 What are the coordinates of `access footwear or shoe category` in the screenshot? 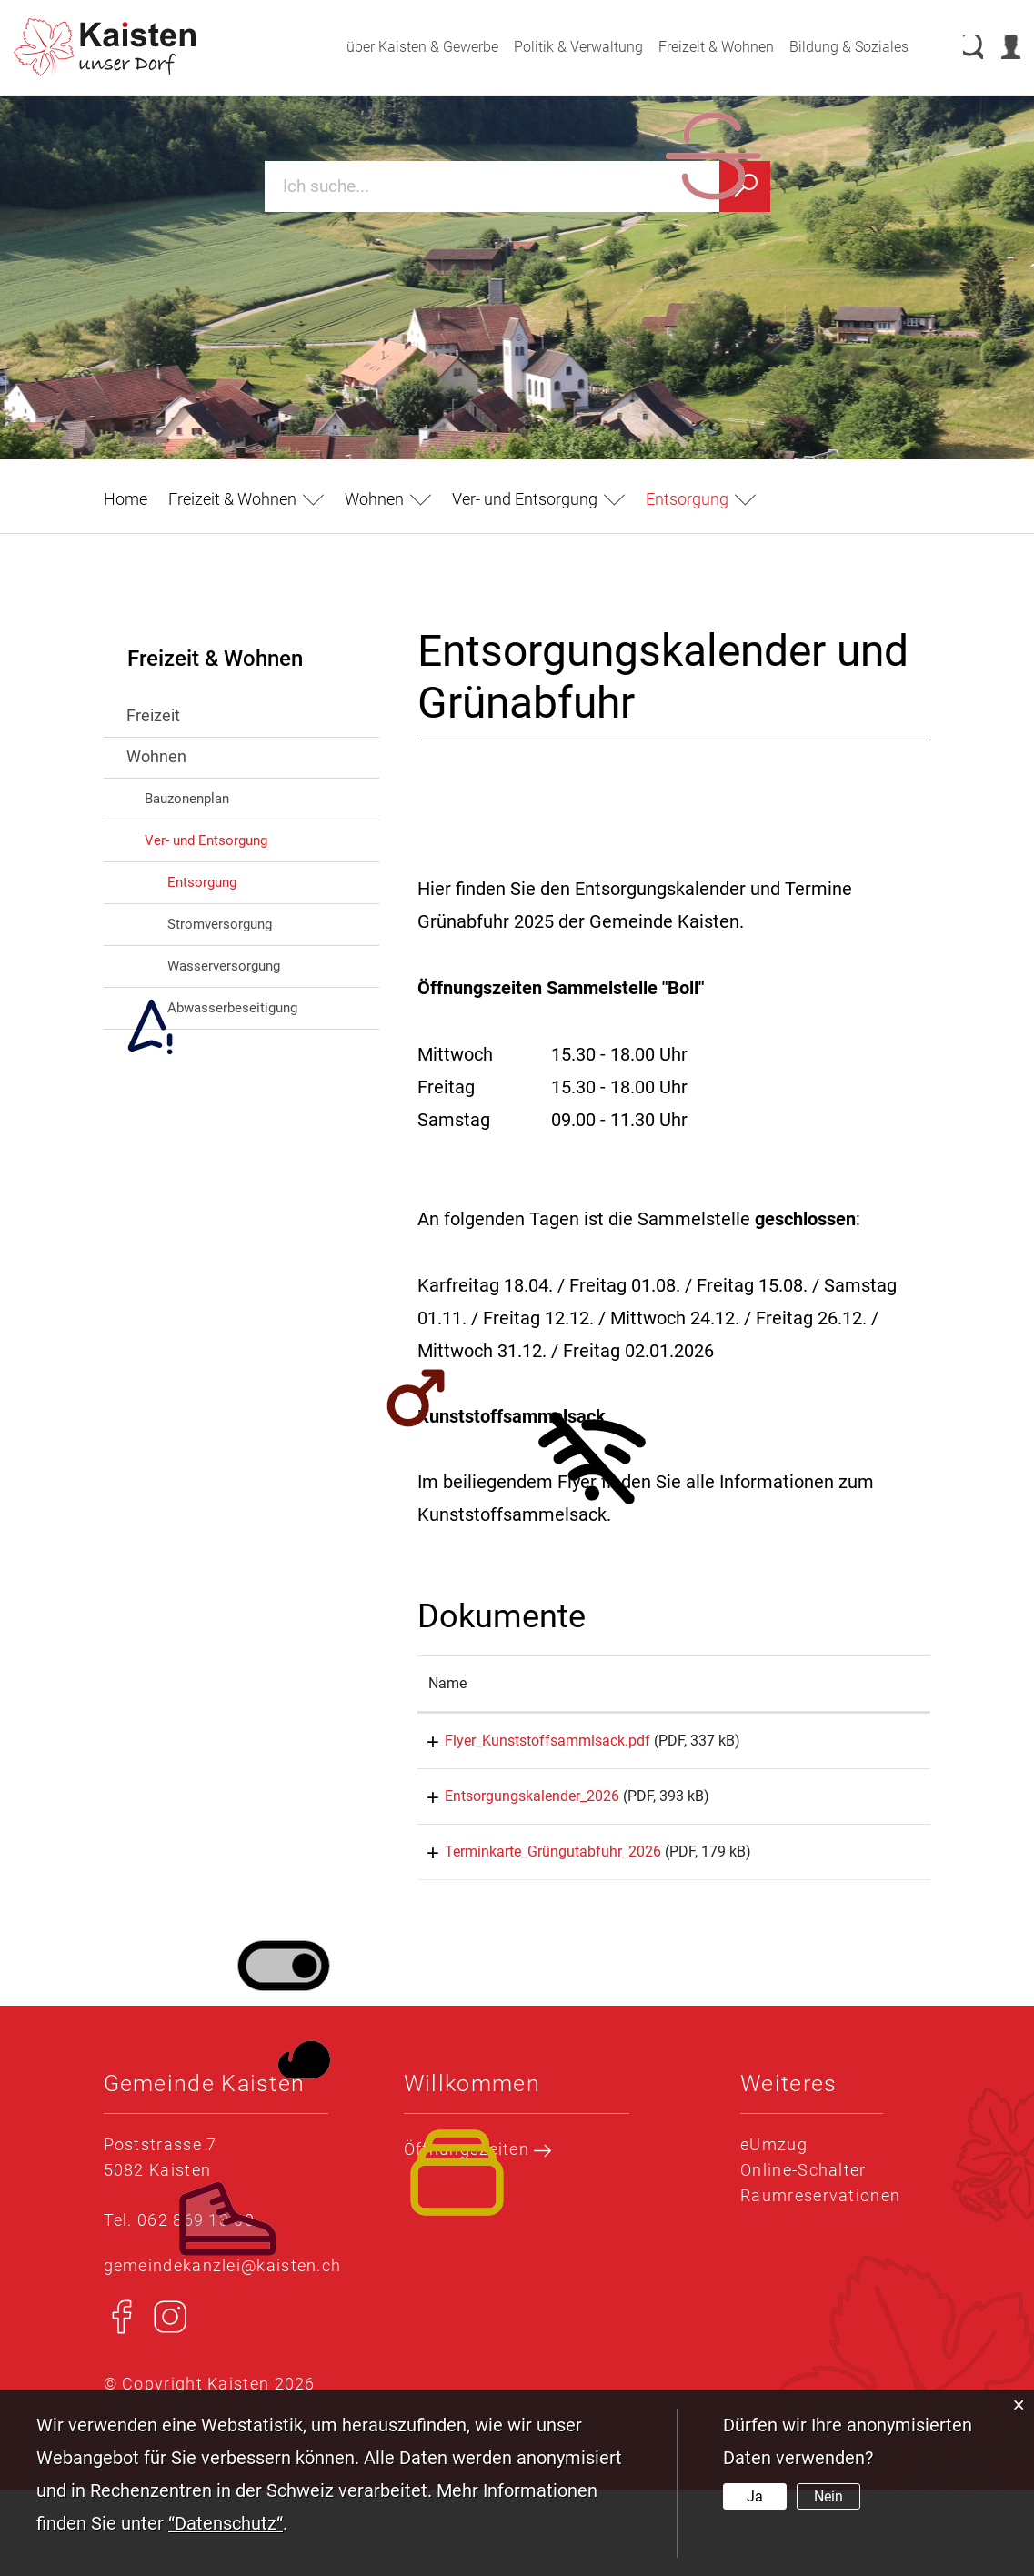 It's located at (223, 2222).